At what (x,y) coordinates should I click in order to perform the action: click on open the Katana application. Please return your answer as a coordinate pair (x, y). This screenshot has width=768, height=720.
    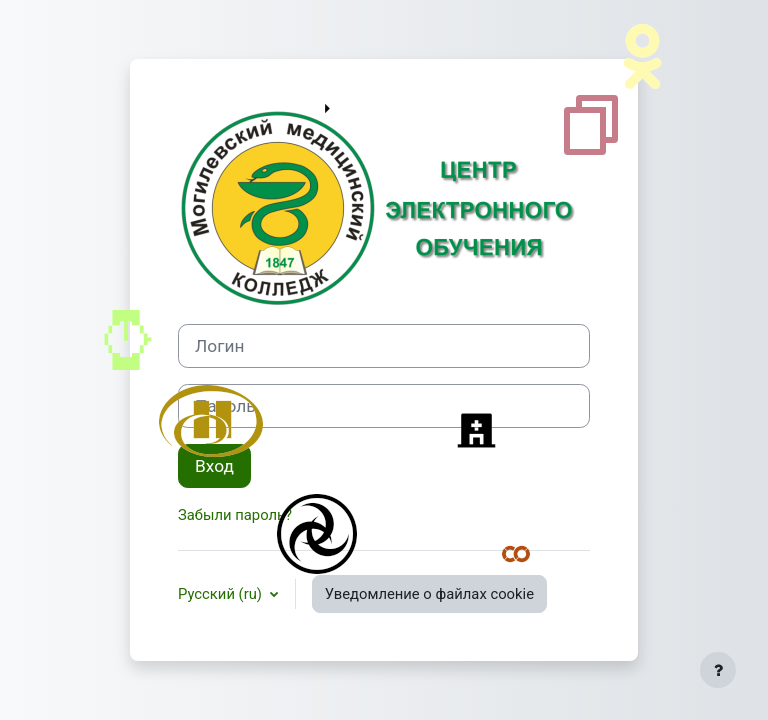
    Looking at the image, I should click on (317, 534).